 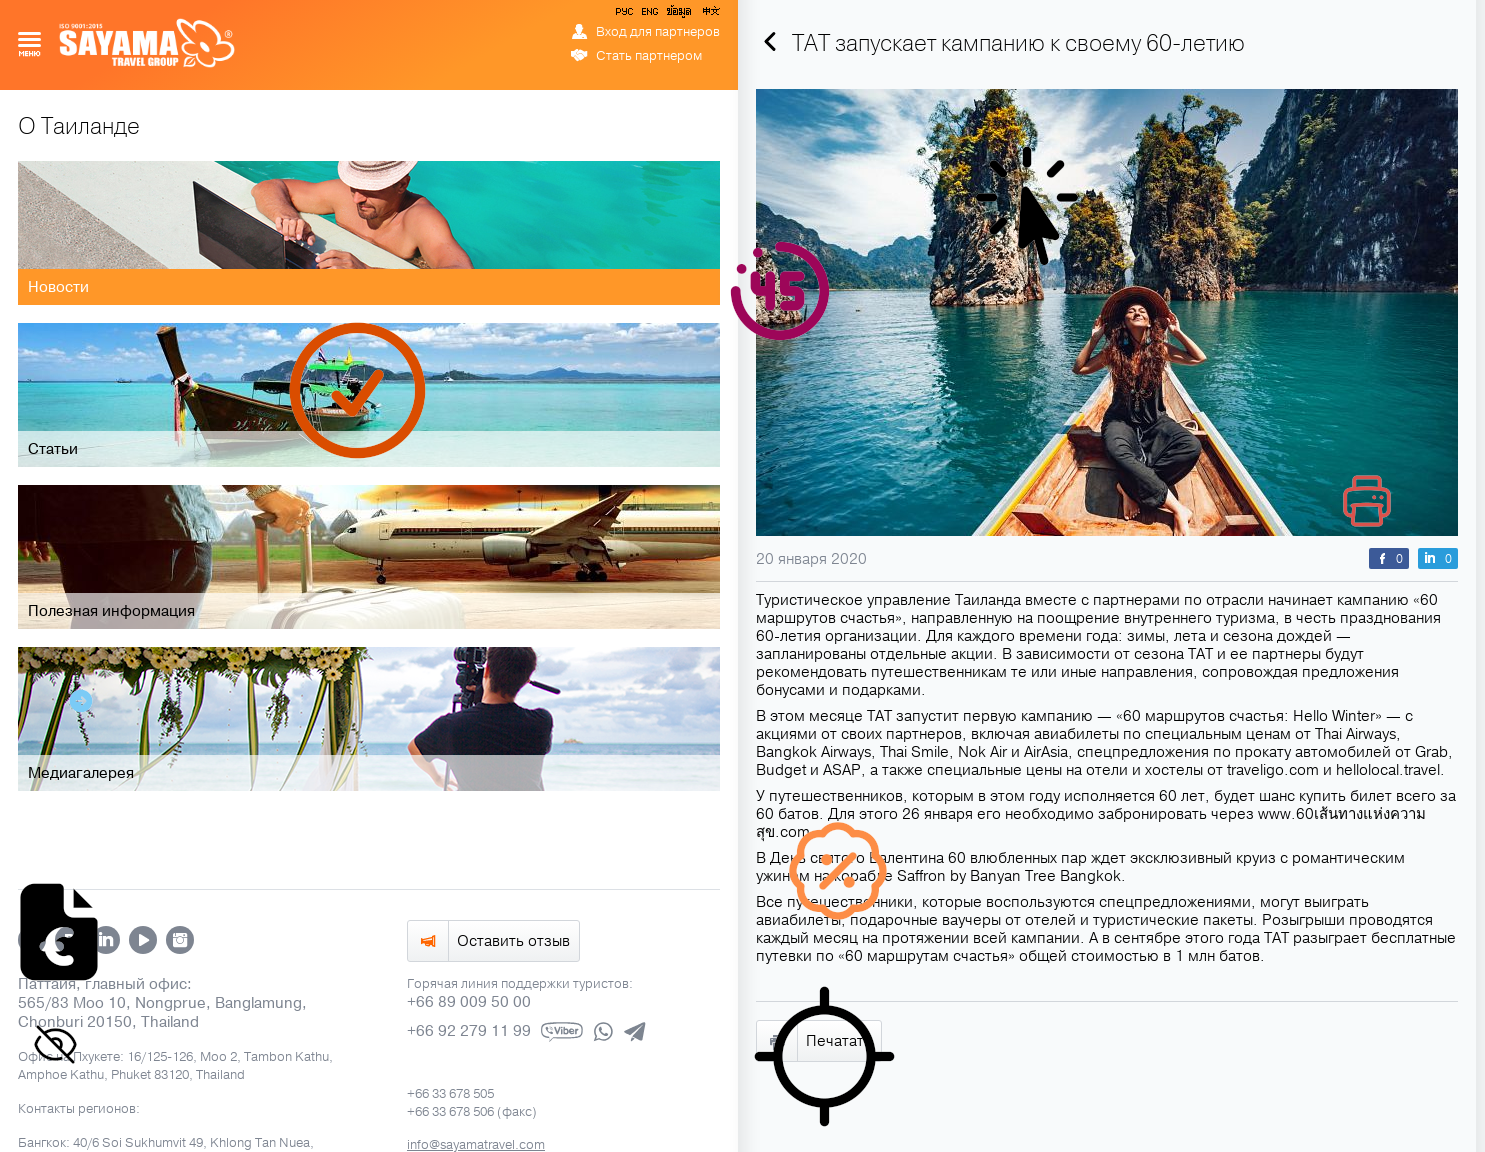 What do you see at coordinates (780, 291) in the screenshot?
I see `set a 45-minute timer or duration` at bounding box center [780, 291].